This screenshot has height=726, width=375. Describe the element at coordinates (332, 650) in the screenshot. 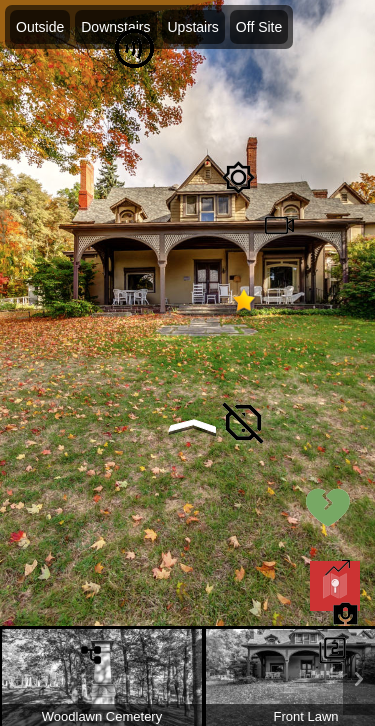

I see `indicates 2 items selected or stacked` at that location.